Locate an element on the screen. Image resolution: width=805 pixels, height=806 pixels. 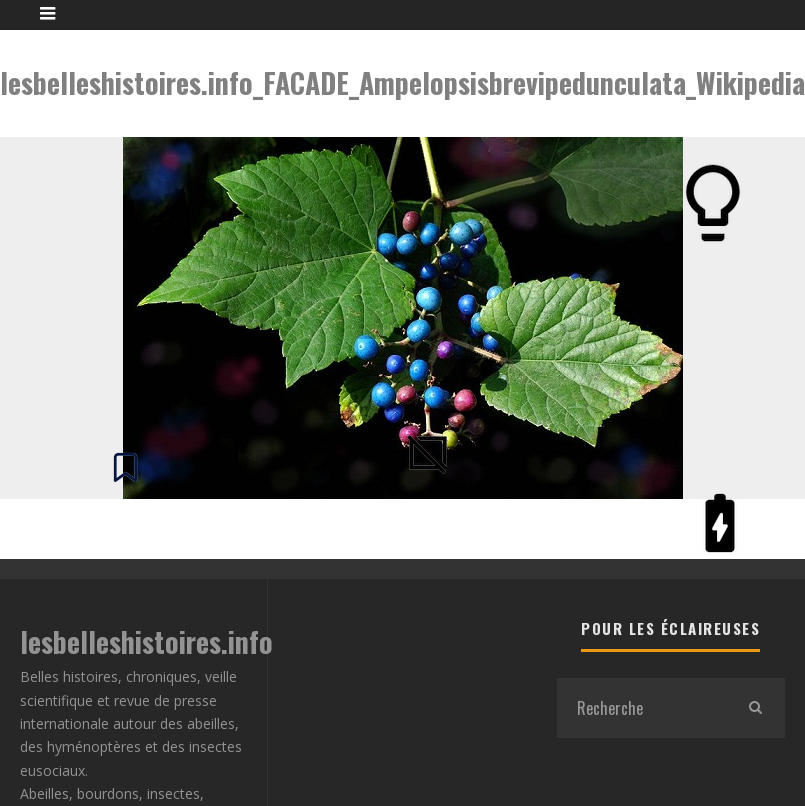
indicates browser not supported for this feature is located at coordinates (428, 453).